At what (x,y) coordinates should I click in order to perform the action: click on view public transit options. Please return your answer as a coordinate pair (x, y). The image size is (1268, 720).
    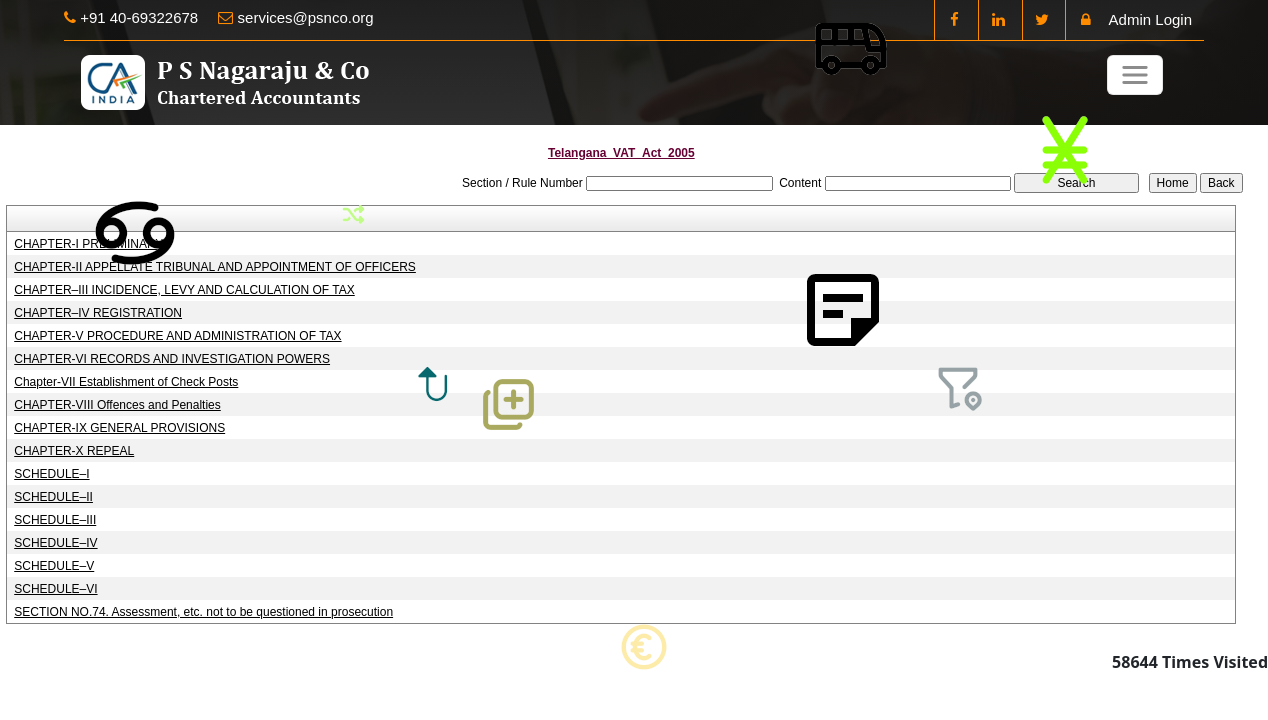
    Looking at the image, I should click on (851, 49).